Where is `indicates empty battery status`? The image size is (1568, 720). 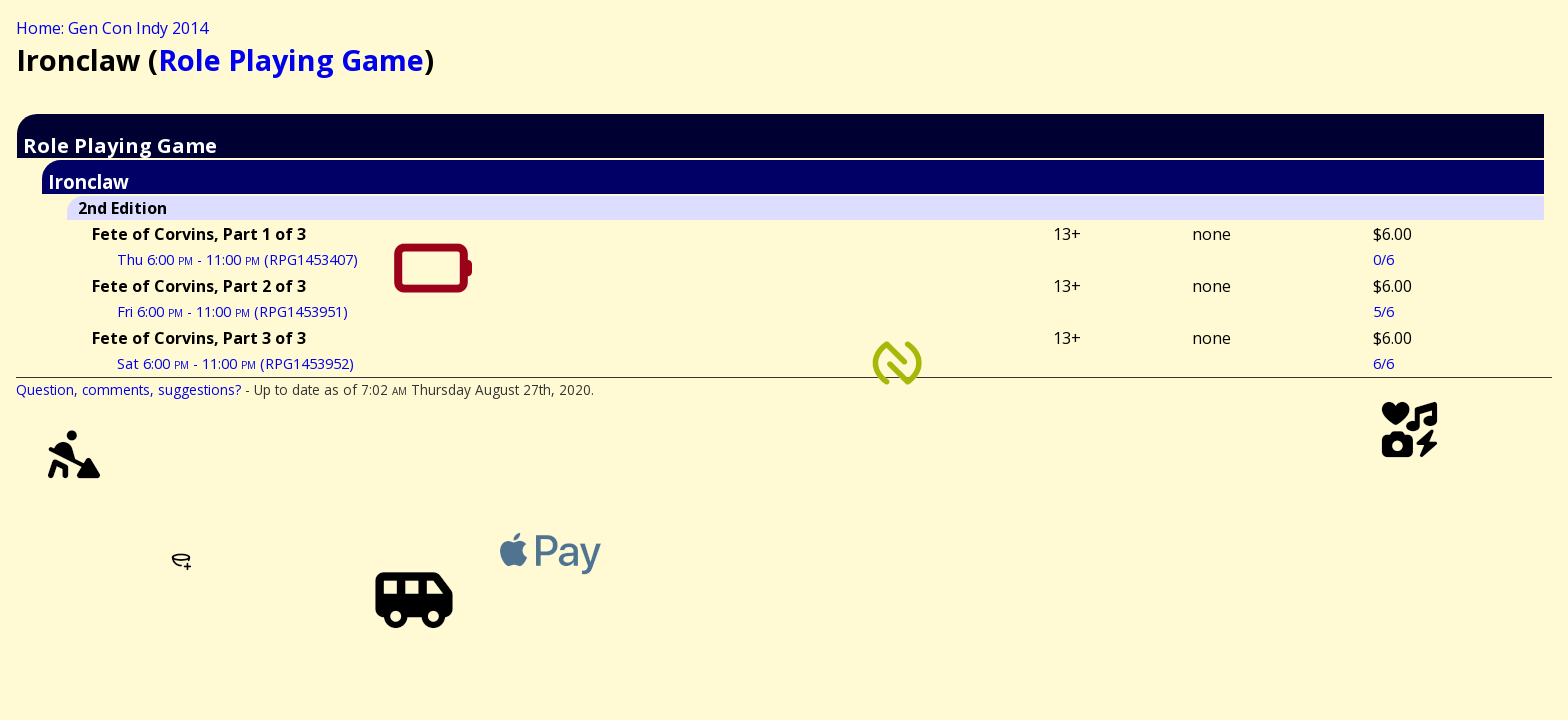 indicates empty battery status is located at coordinates (431, 264).